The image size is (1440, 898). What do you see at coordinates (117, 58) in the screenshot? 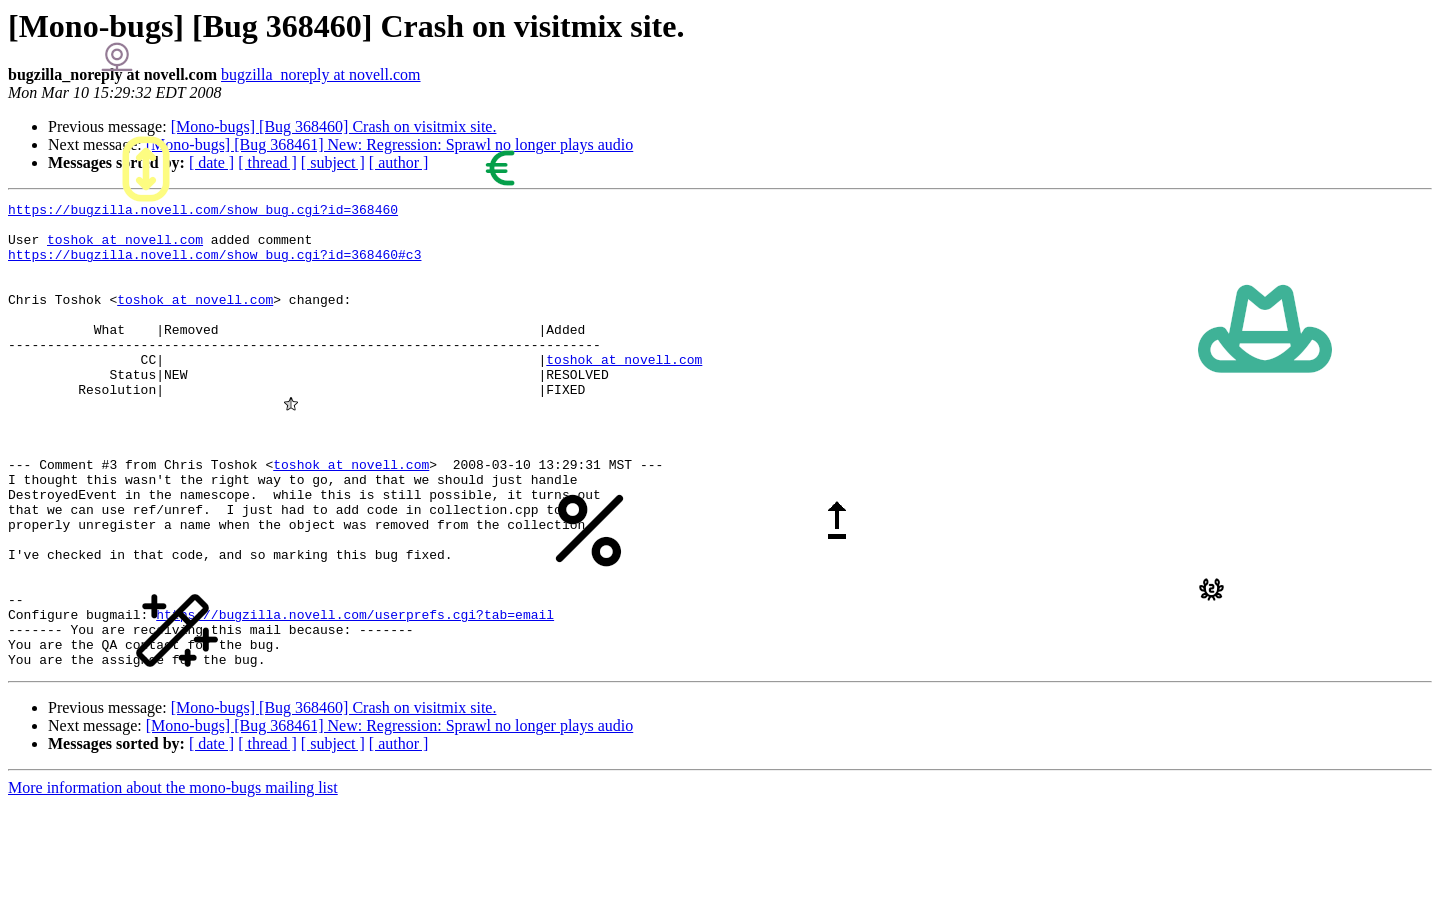
I see `enable webcam or video camera` at bounding box center [117, 58].